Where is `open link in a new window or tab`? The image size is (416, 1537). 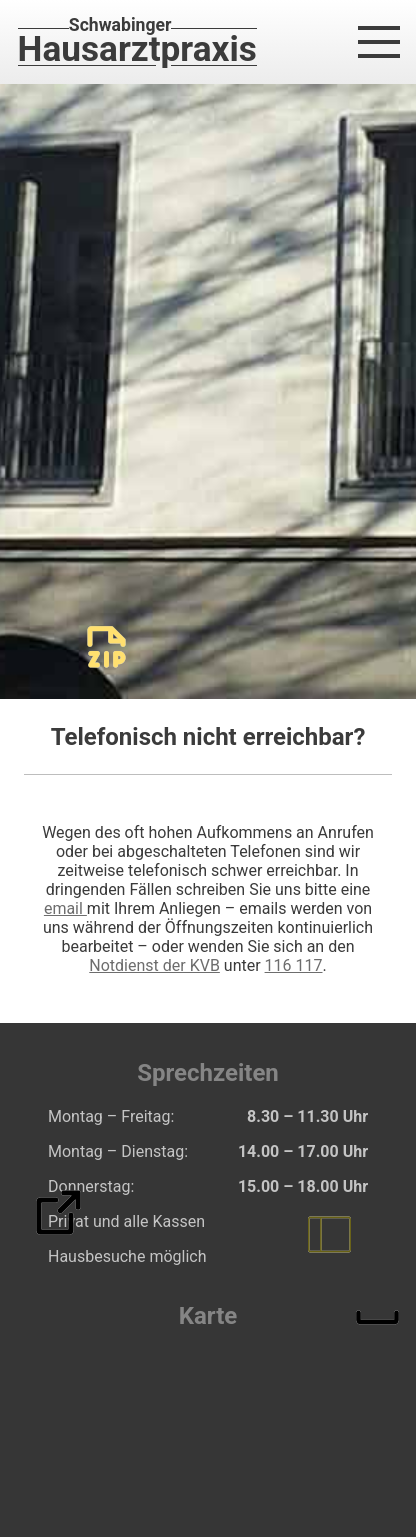
open link in a new window or tab is located at coordinates (58, 1212).